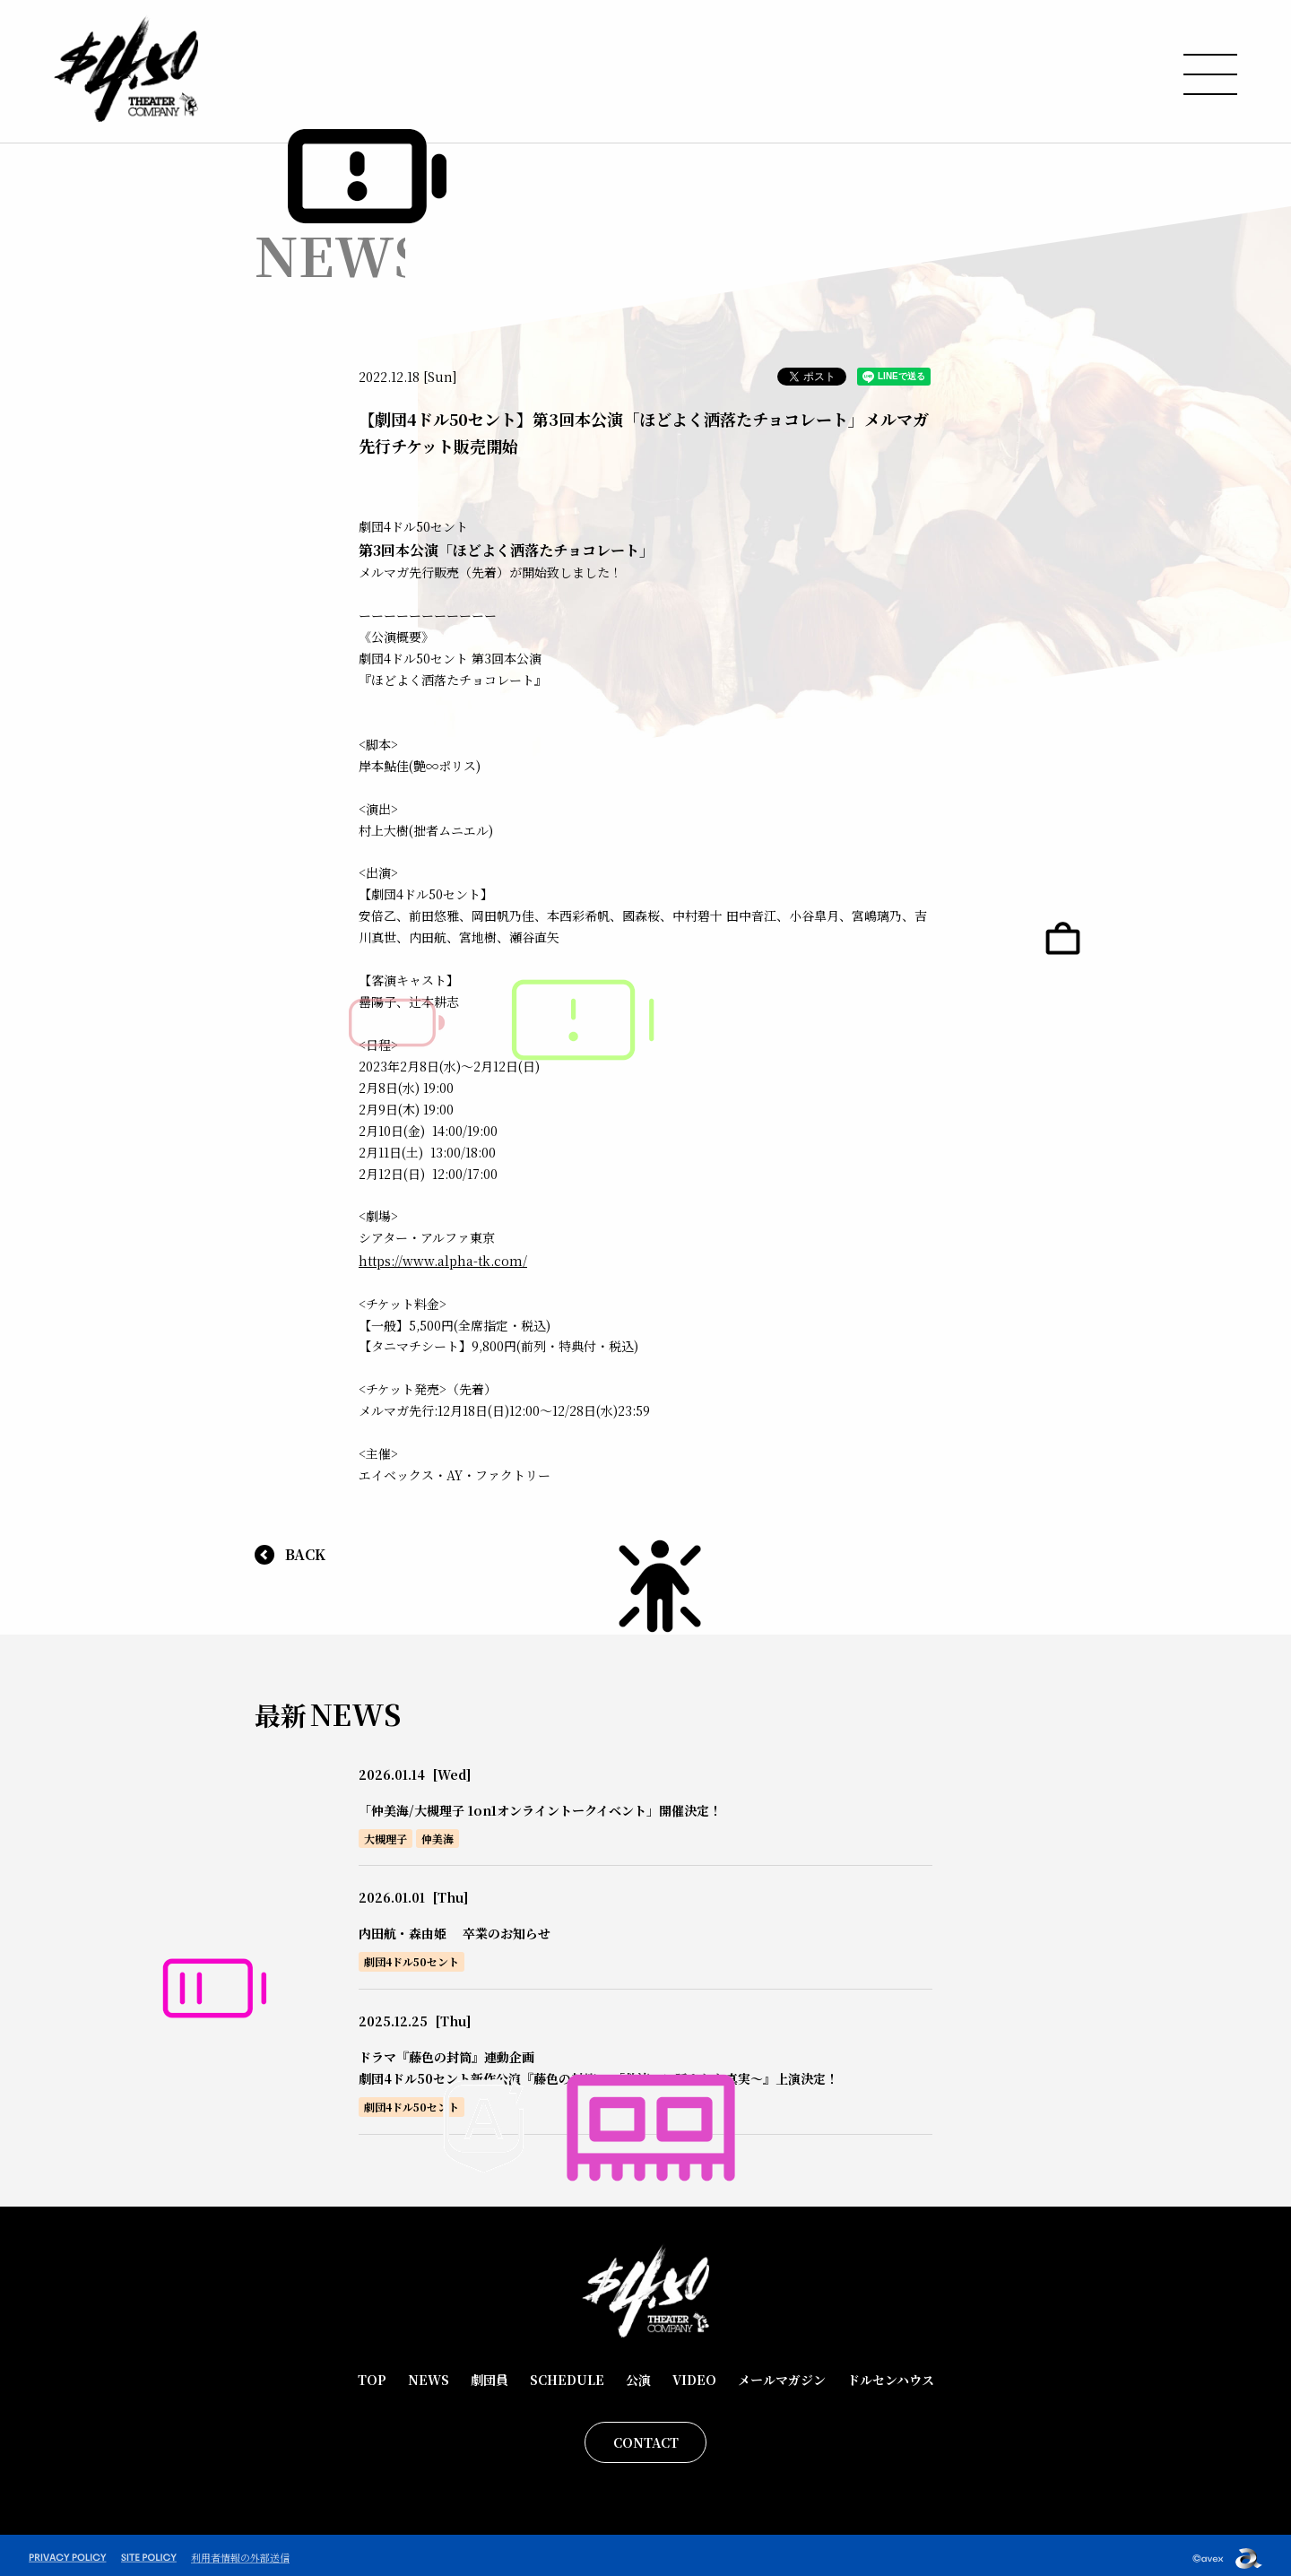 The height and width of the screenshot is (2576, 1291). What do you see at coordinates (367, 176) in the screenshot?
I see `indicates low battery warning` at bounding box center [367, 176].